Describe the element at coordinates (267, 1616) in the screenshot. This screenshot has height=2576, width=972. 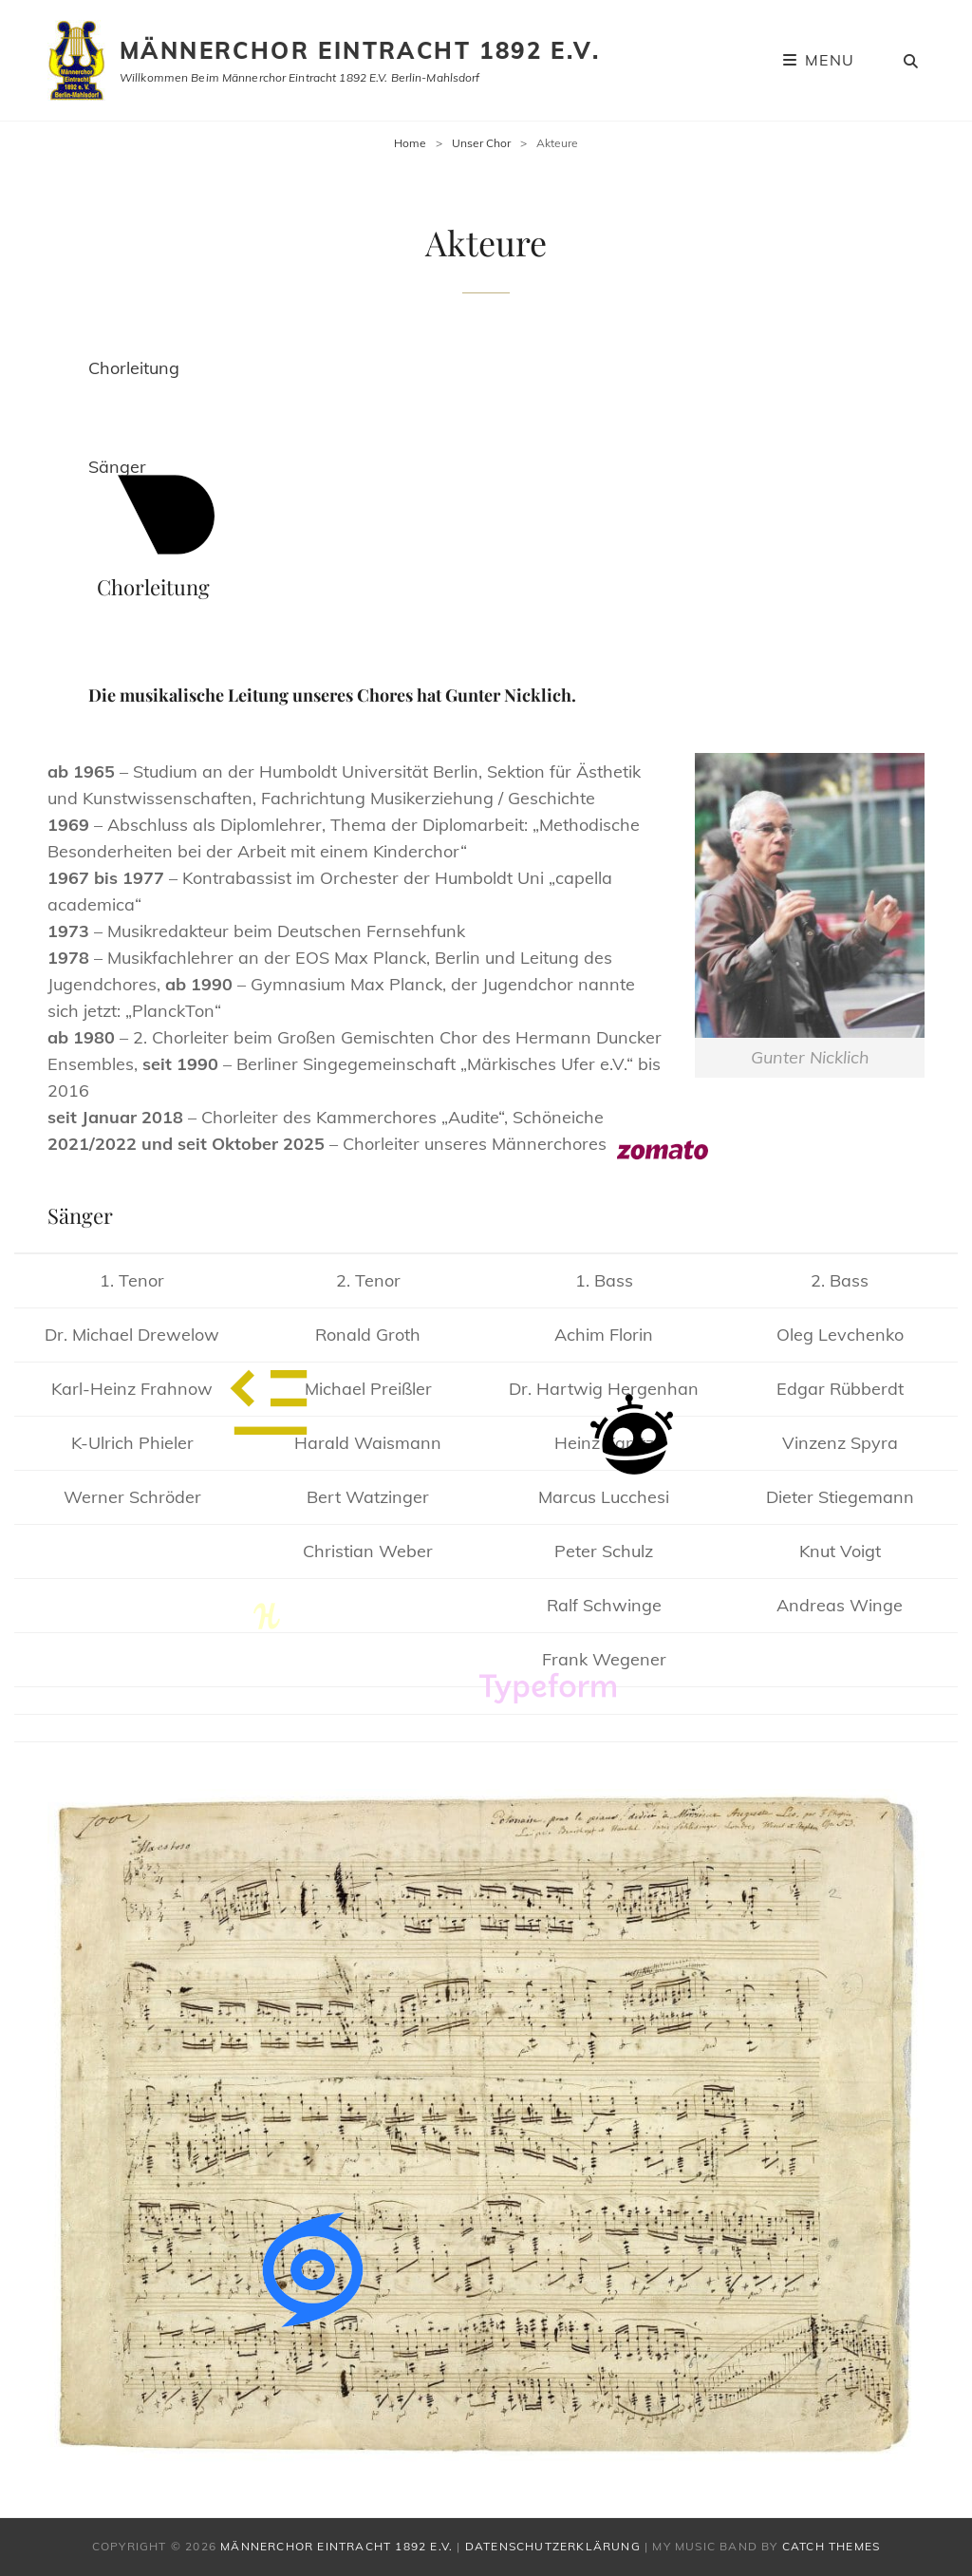
I see `visit the Humble Bundle website or store` at that location.